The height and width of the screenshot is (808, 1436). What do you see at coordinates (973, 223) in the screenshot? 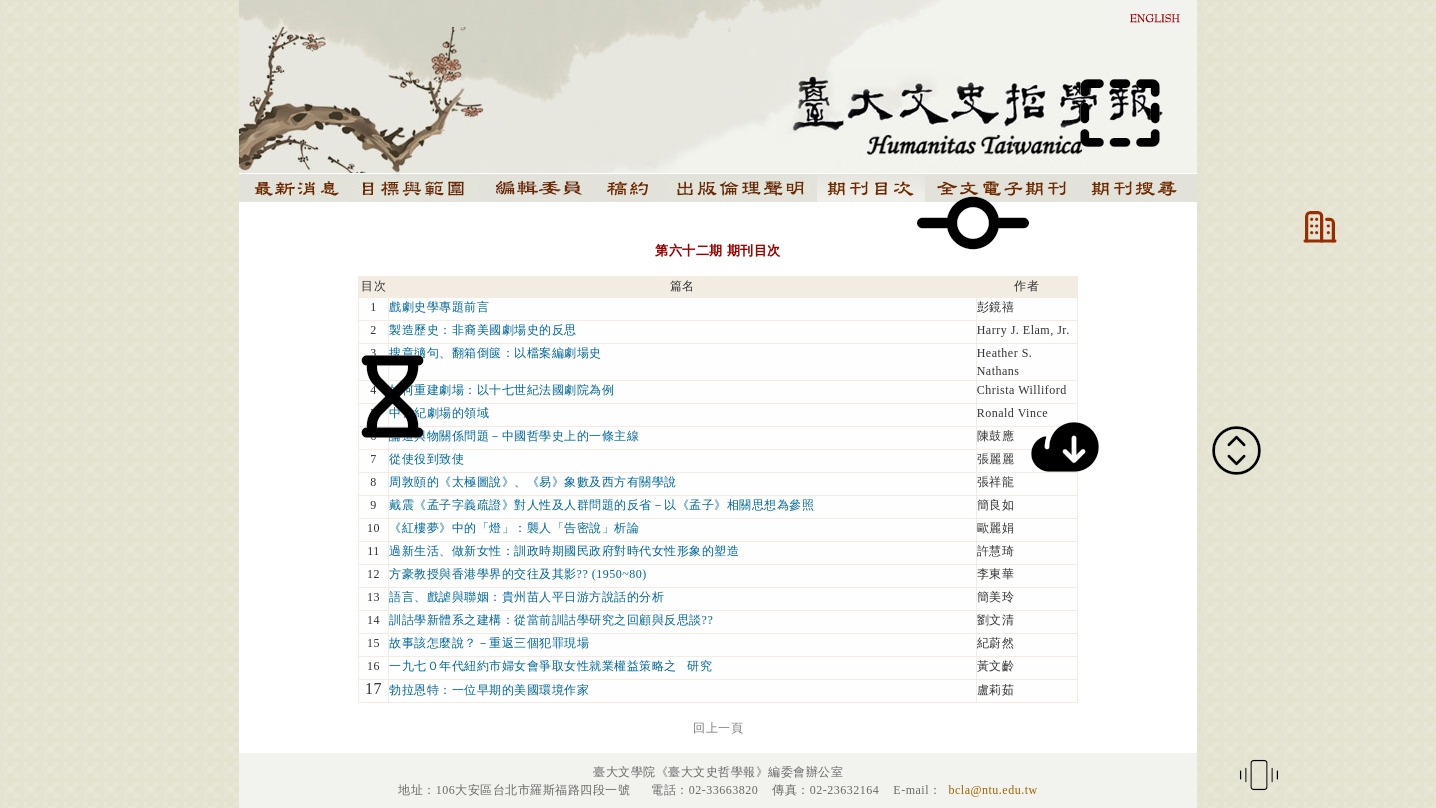
I see `view commit history` at bounding box center [973, 223].